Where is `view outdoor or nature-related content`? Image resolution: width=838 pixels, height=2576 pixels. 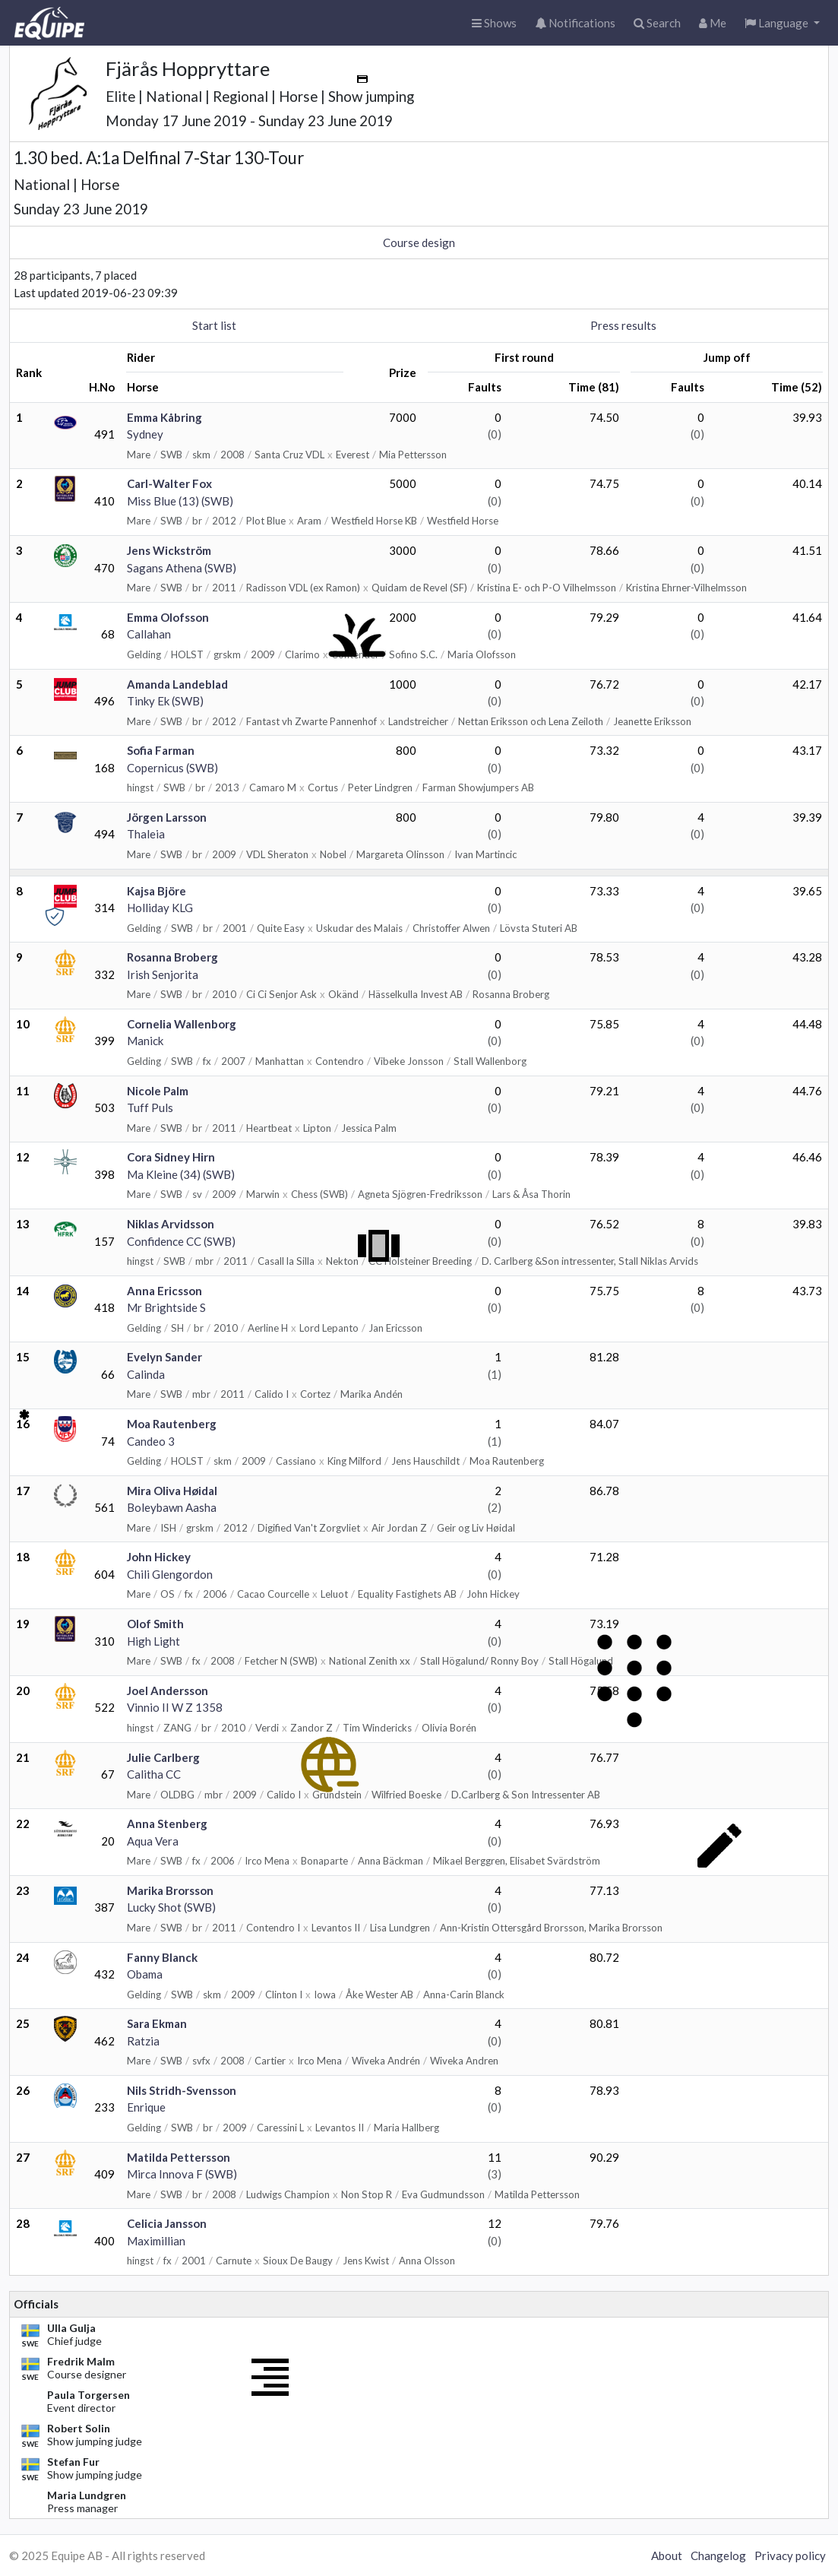
view outdoor or nature-related content is located at coordinates (357, 634).